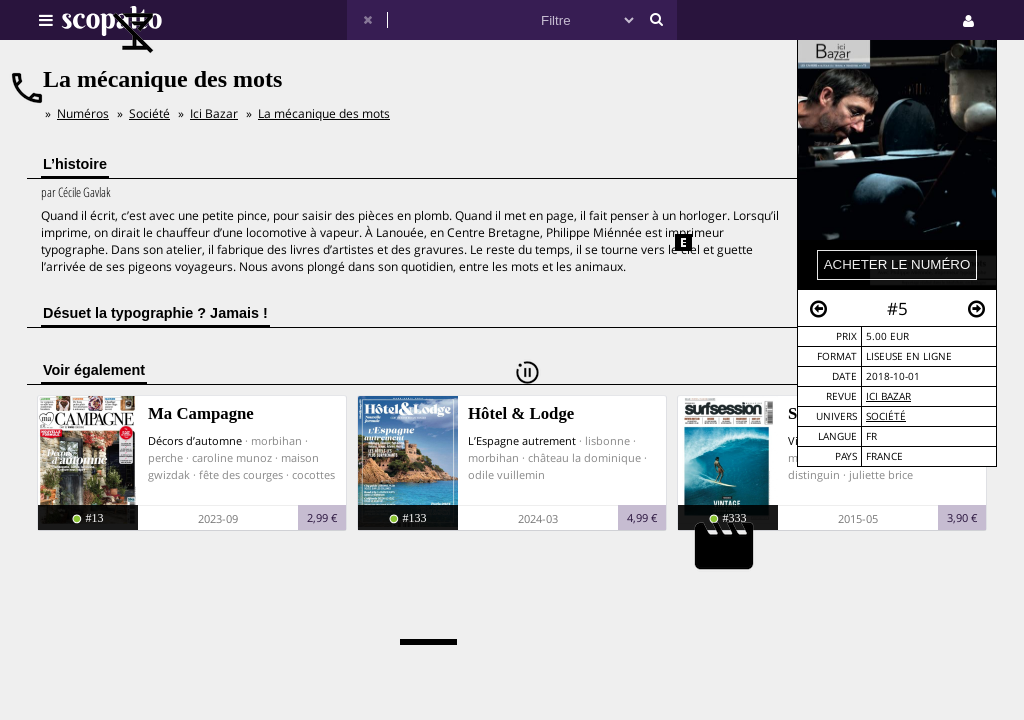  What do you see at coordinates (724, 546) in the screenshot?
I see `access video or movie content` at bounding box center [724, 546].